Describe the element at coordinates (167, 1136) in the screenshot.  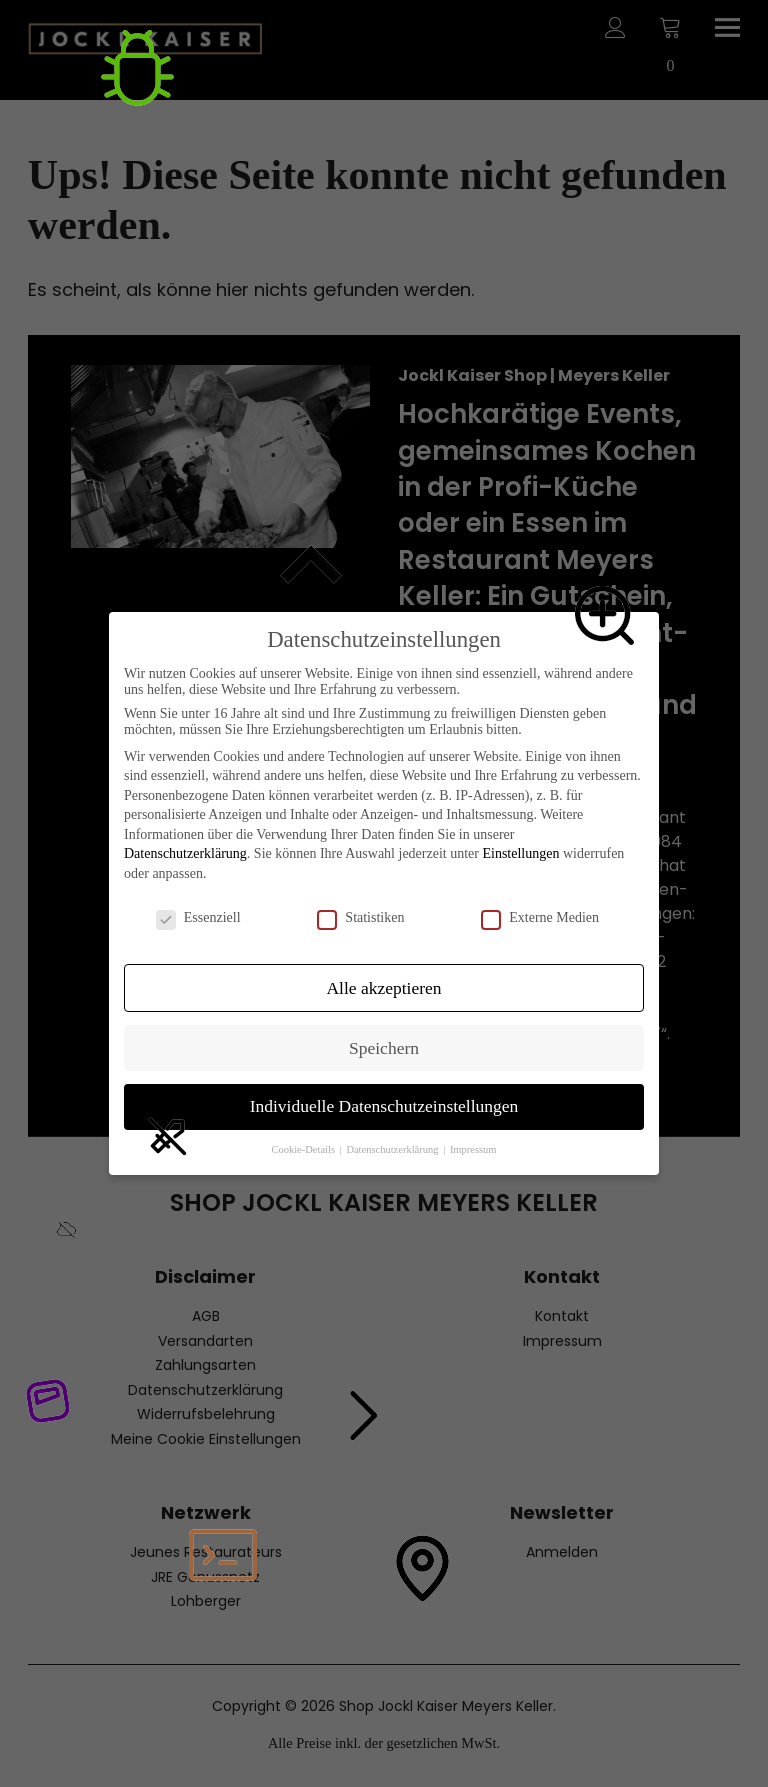
I see `disable combat mode` at that location.